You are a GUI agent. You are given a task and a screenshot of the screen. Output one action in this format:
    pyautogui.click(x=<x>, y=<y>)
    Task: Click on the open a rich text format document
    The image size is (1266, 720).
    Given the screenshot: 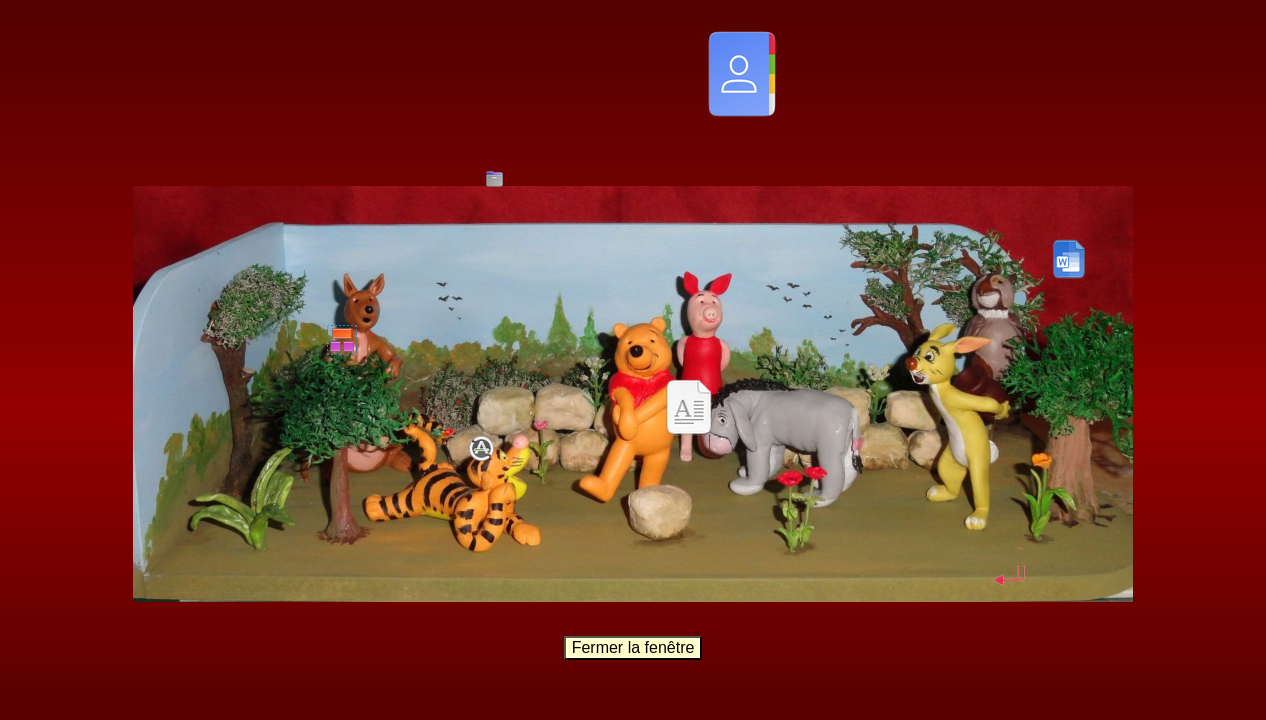 What is the action you would take?
    pyautogui.click(x=689, y=407)
    